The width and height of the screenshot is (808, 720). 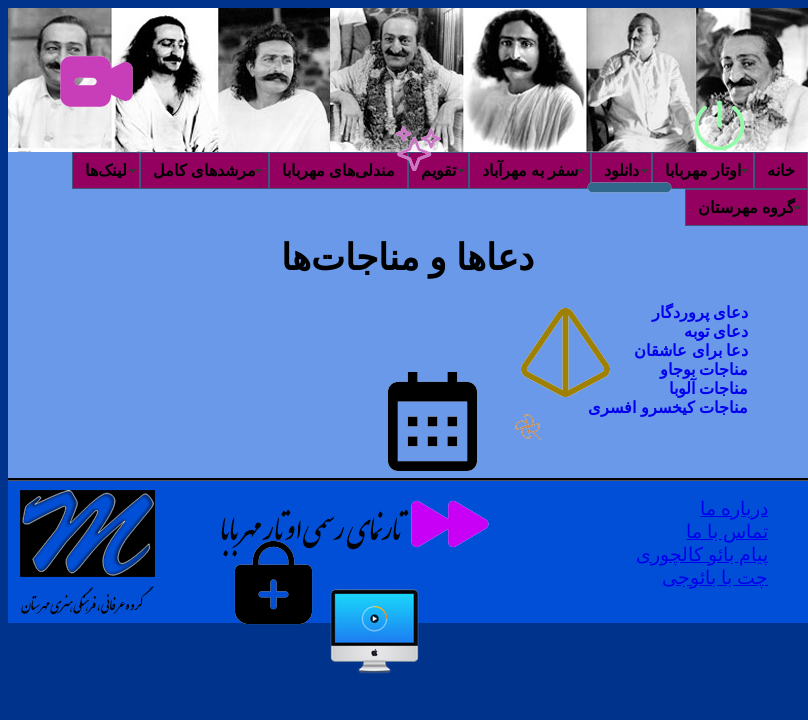 I want to click on indicates AI-generated or enhanced content, so click(x=418, y=148).